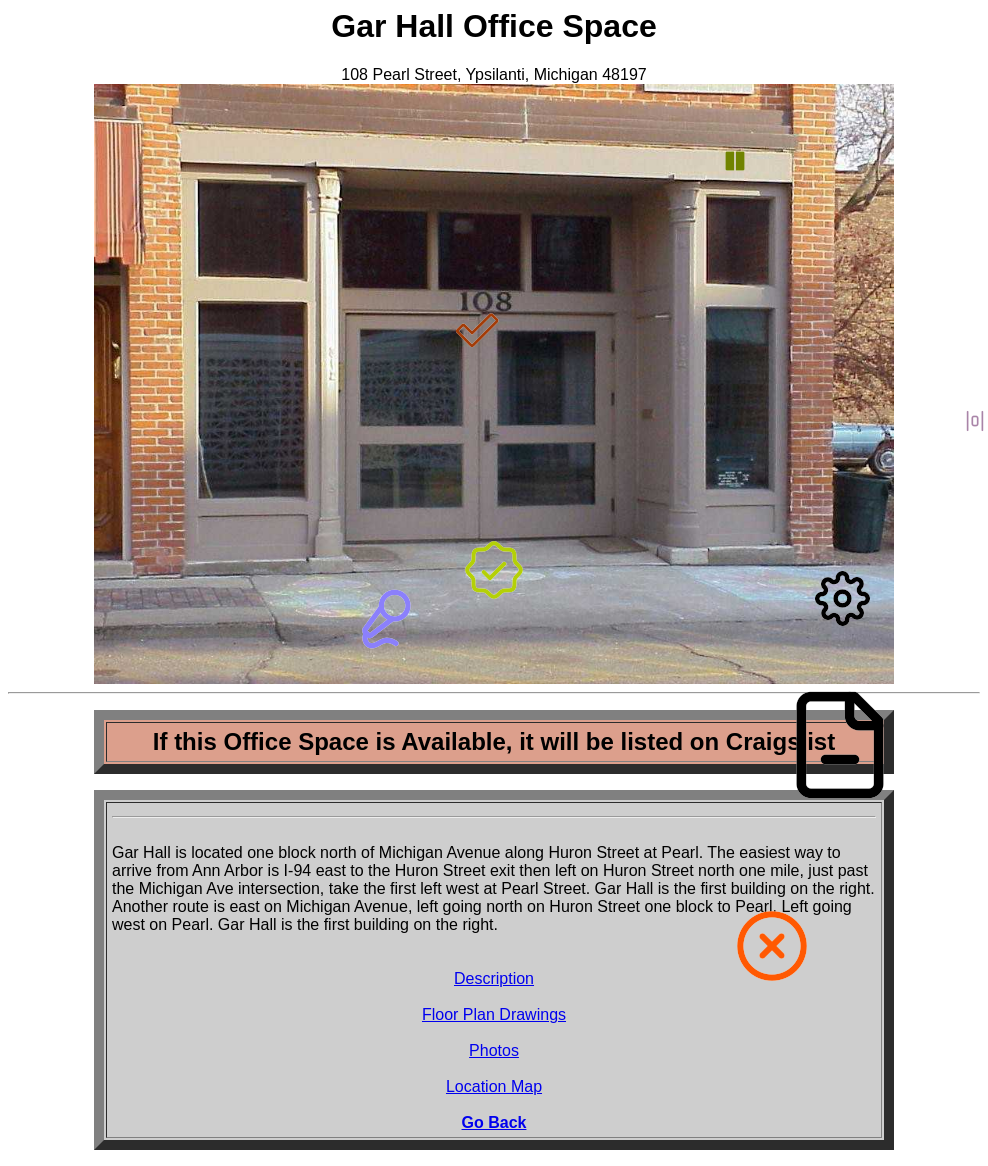  I want to click on remove a file or document, so click(840, 745).